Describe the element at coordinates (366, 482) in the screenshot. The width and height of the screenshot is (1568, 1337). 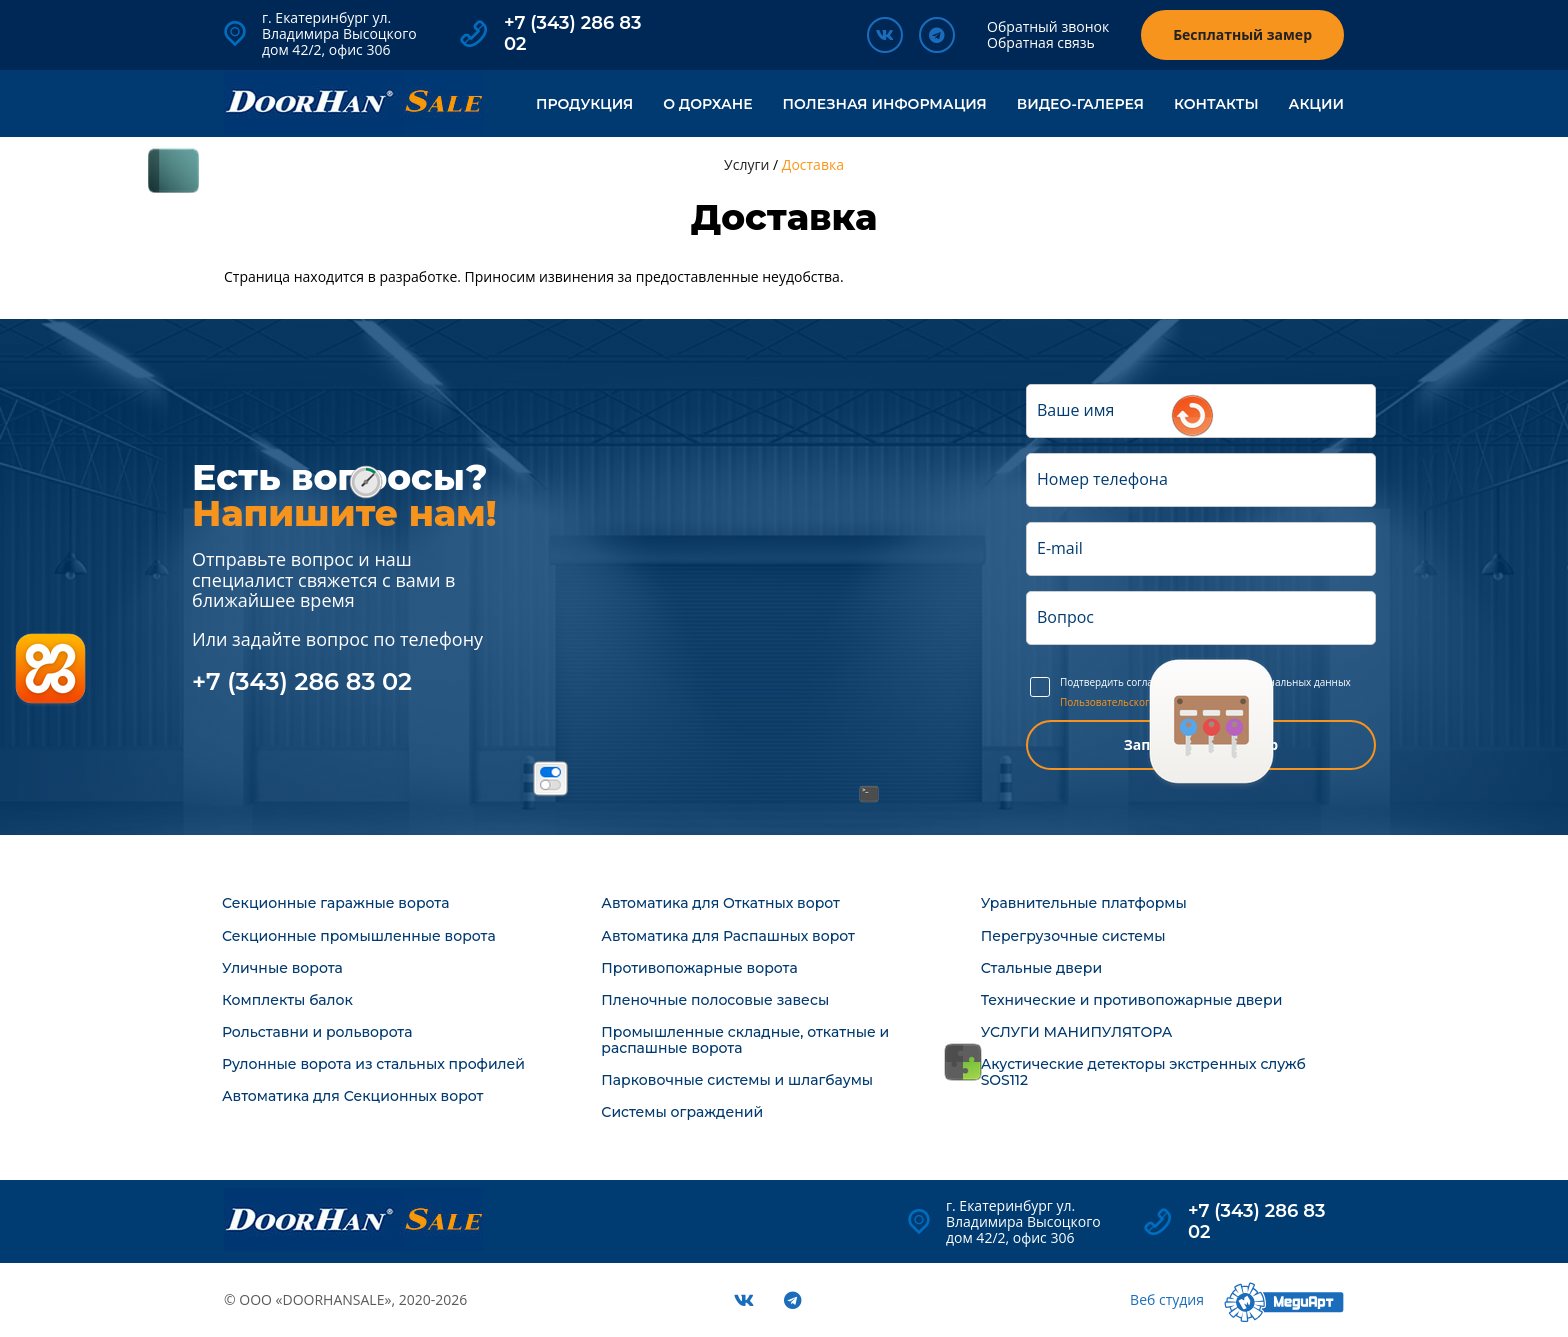
I see `open sysprof system profiler` at that location.